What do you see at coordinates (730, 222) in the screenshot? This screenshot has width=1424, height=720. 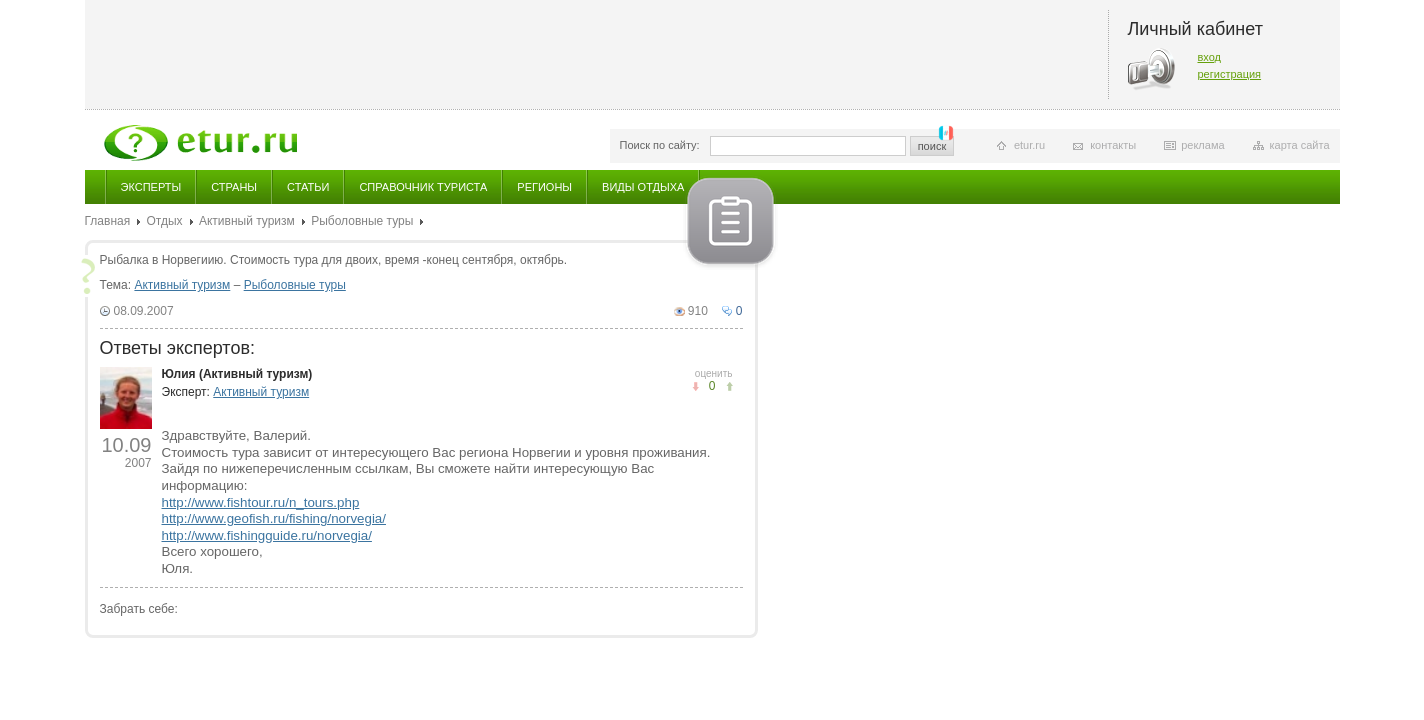 I see `access clipboard history` at bounding box center [730, 222].